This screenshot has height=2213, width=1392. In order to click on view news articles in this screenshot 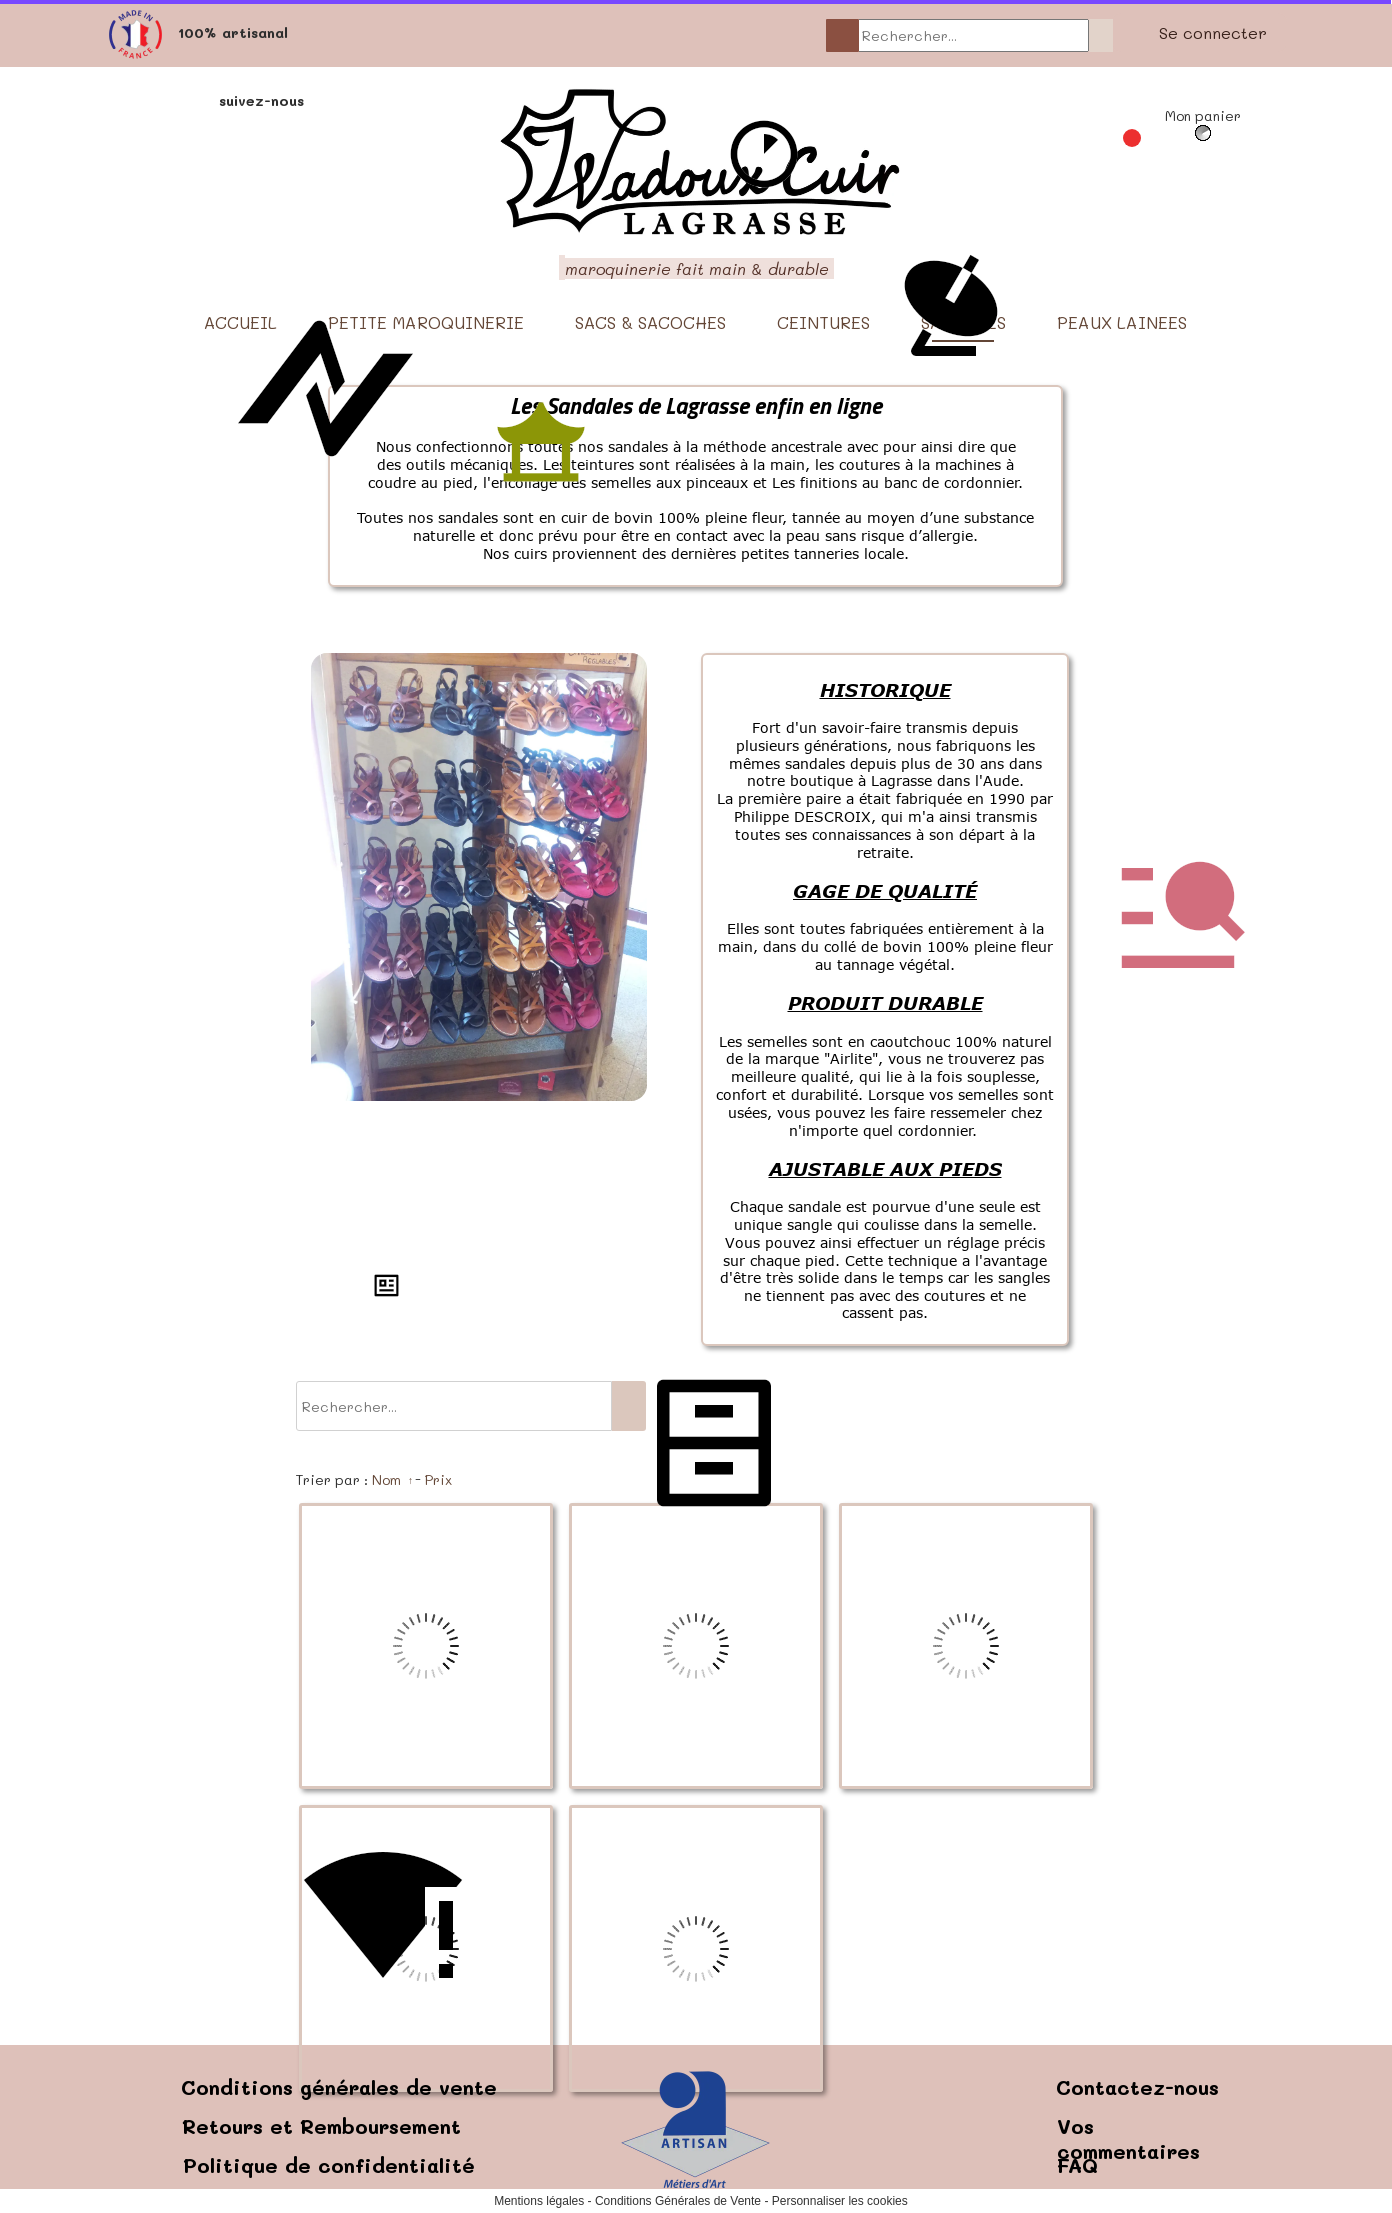, I will do `click(386, 1285)`.